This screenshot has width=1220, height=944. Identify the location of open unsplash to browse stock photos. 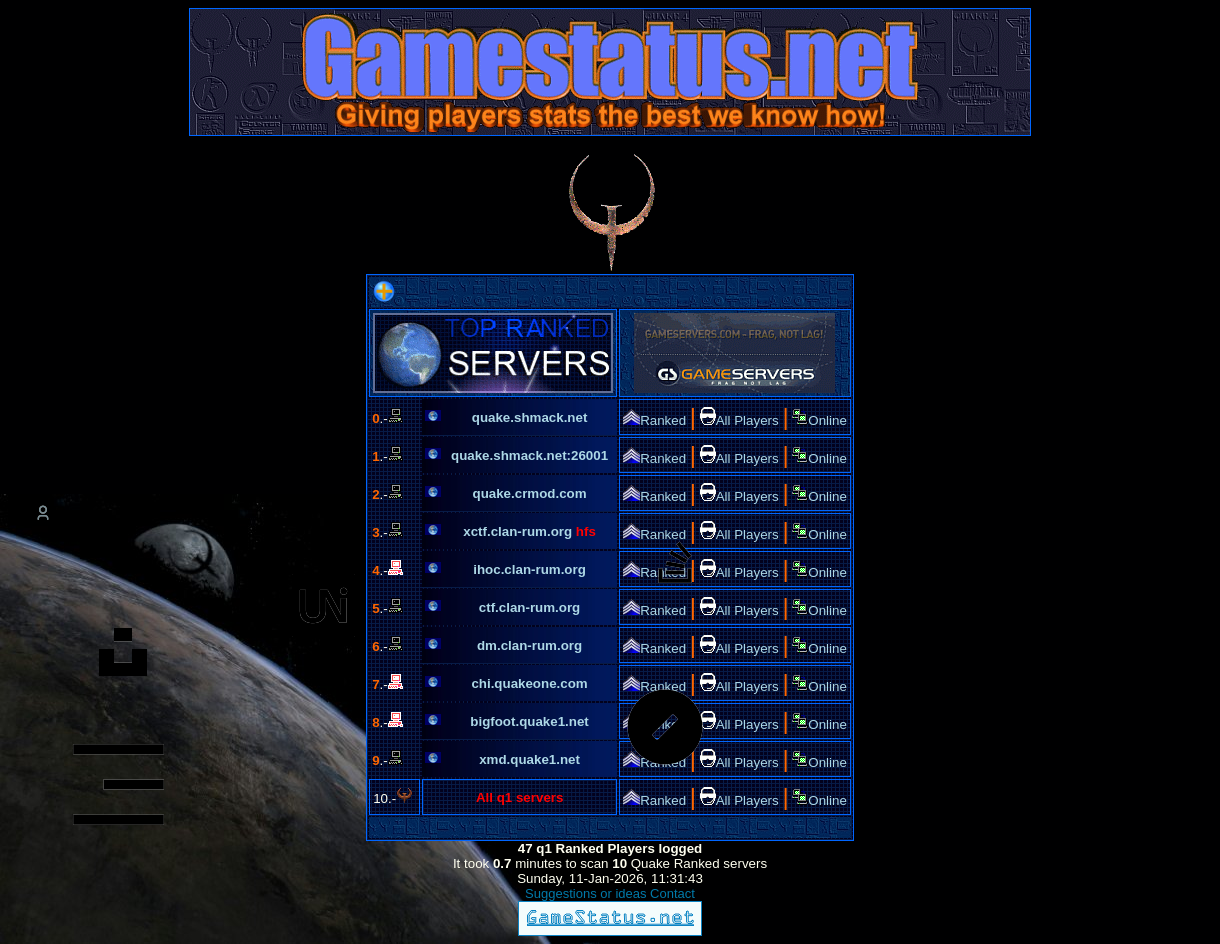
(123, 652).